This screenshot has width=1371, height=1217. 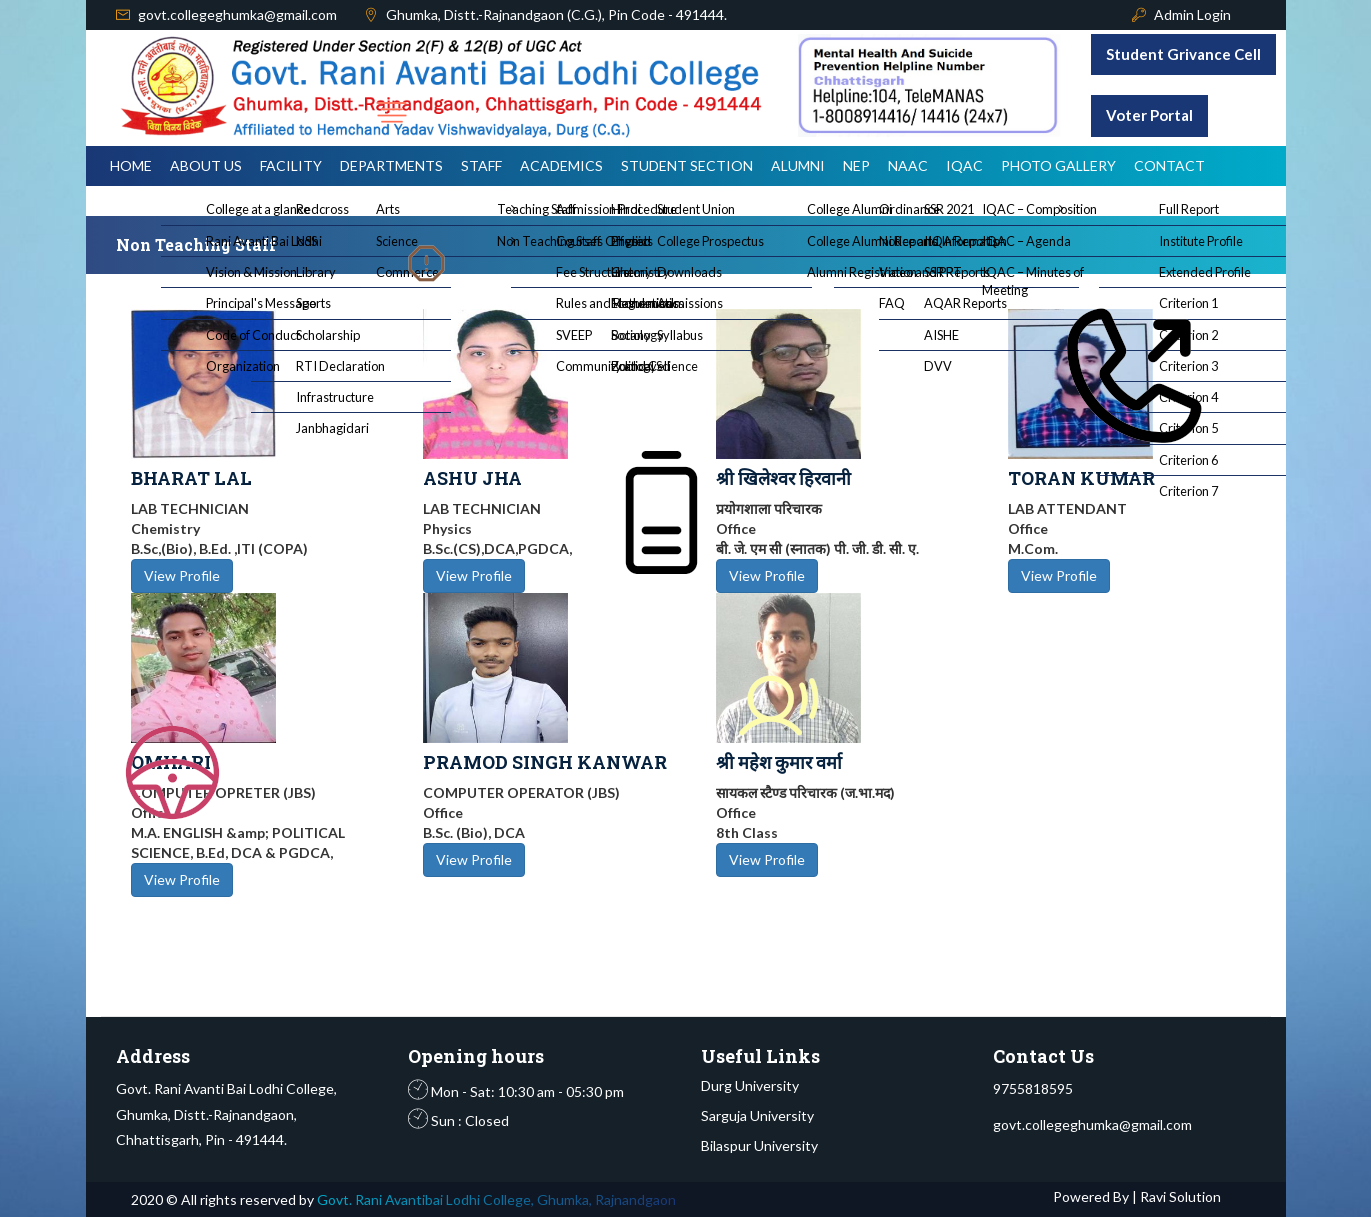 What do you see at coordinates (777, 705) in the screenshot?
I see `user is speaking or broadcasting audio` at bounding box center [777, 705].